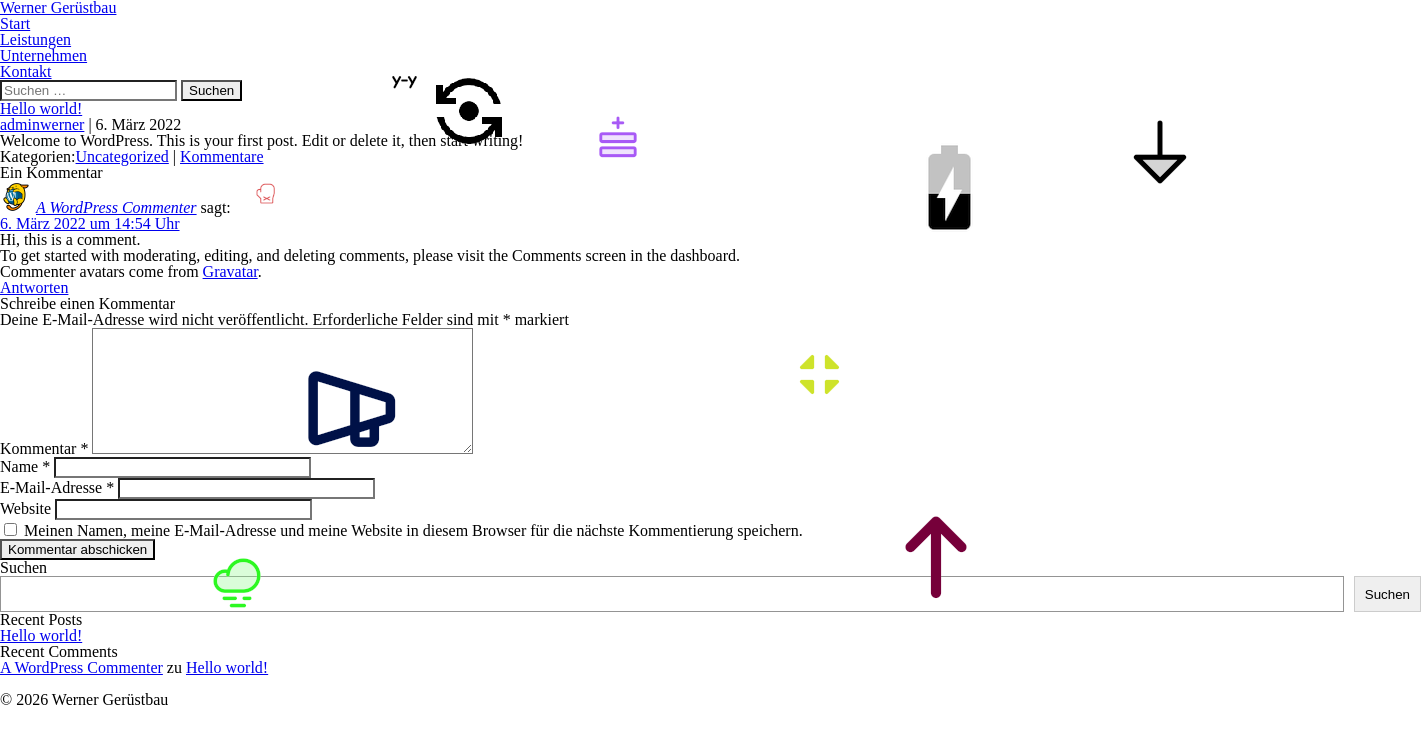 Image resolution: width=1421 pixels, height=732 pixels. What do you see at coordinates (936, 556) in the screenshot?
I see `scroll to top of page` at bounding box center [936, 556].